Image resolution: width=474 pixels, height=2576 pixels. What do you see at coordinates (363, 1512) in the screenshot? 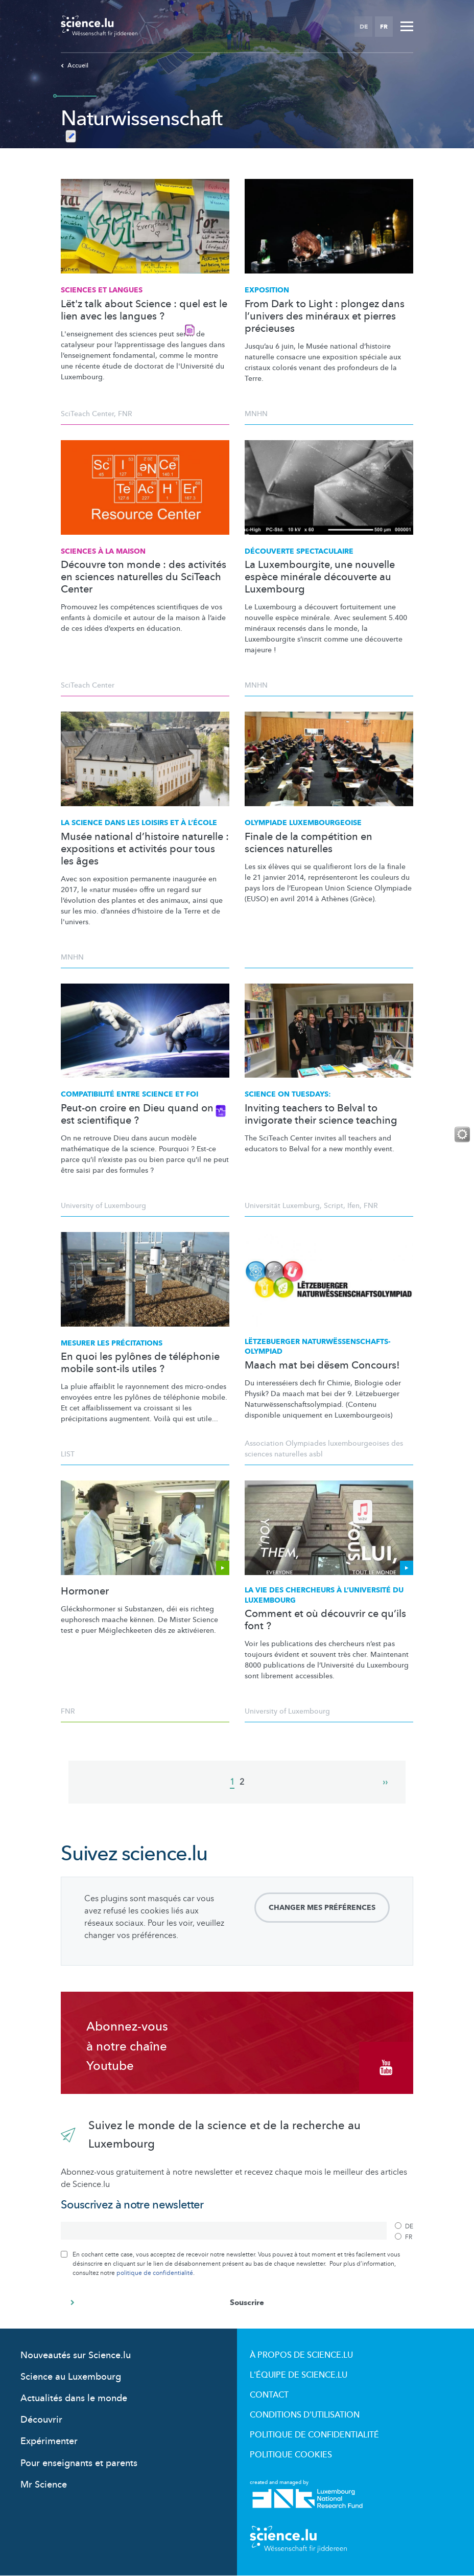
I see `a wav audio file` at bounding box center [363, 1512].